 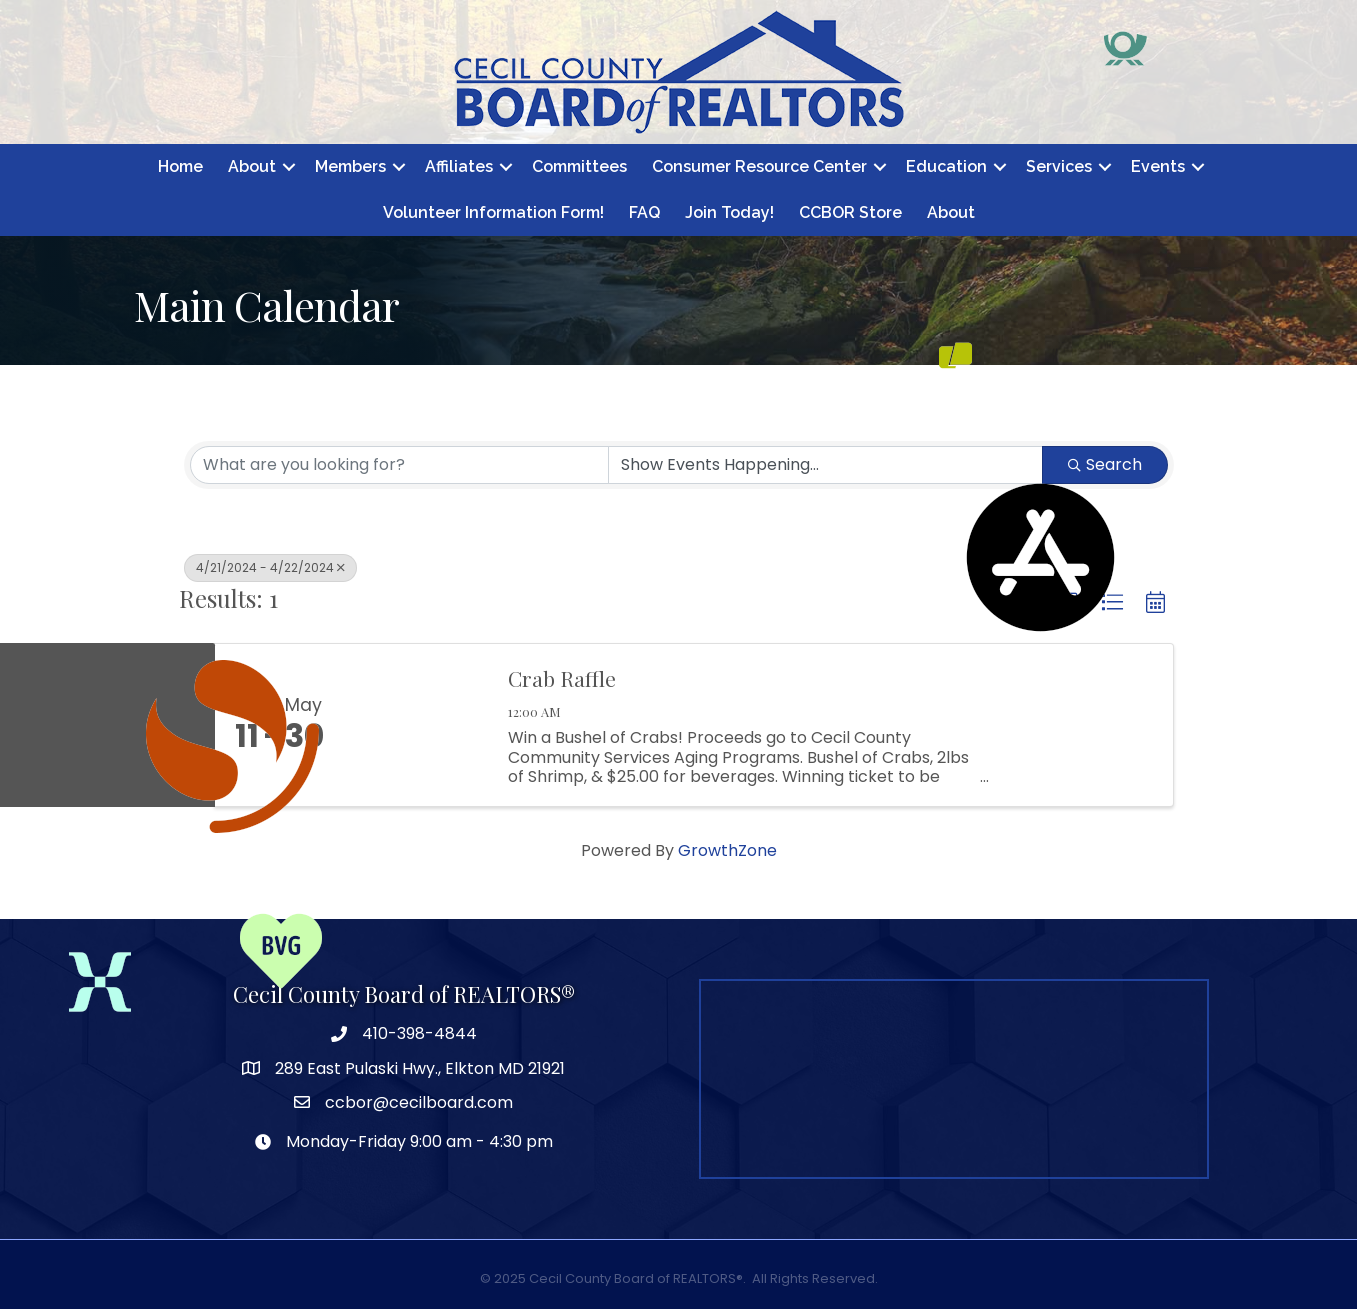 I want to click on opensearch branding or product logo, so click(x=232, y=746).